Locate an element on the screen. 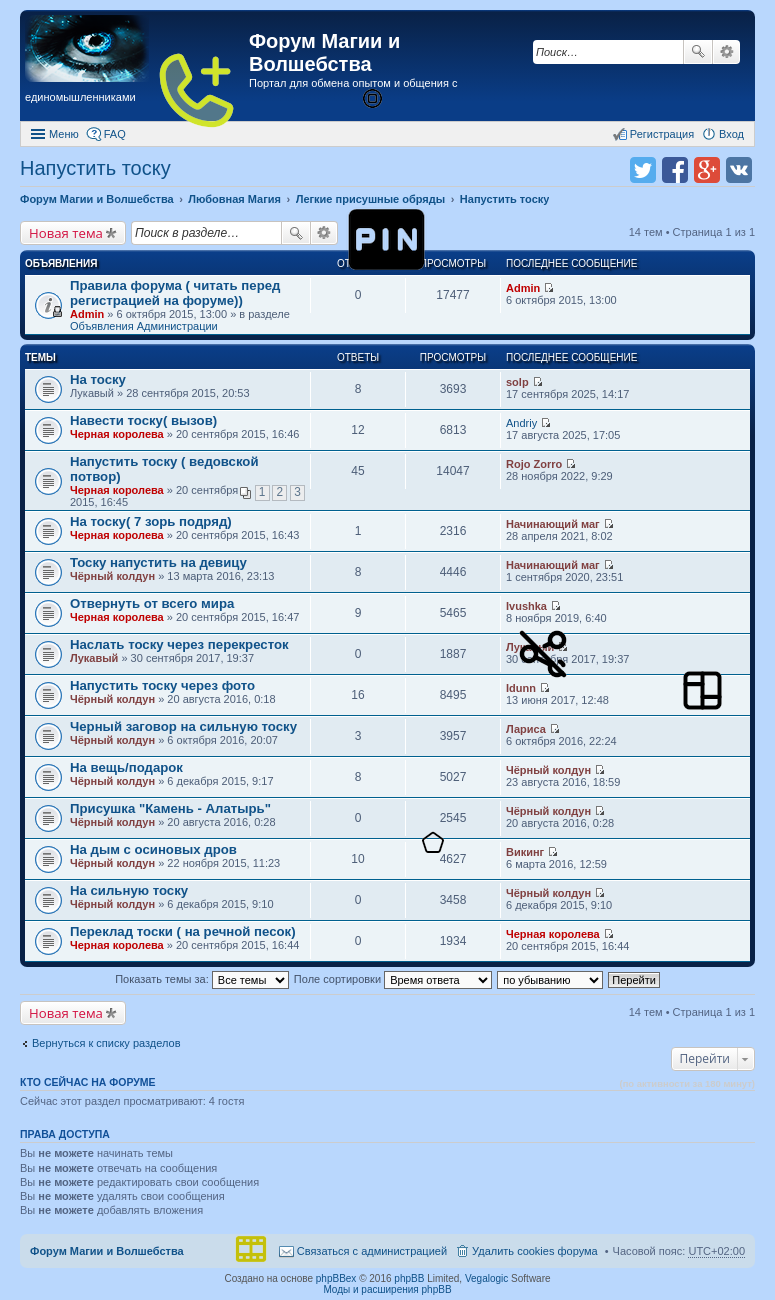 This screenshot has height=1300, width=775. add a new contact is located at coordinates (198, 89).